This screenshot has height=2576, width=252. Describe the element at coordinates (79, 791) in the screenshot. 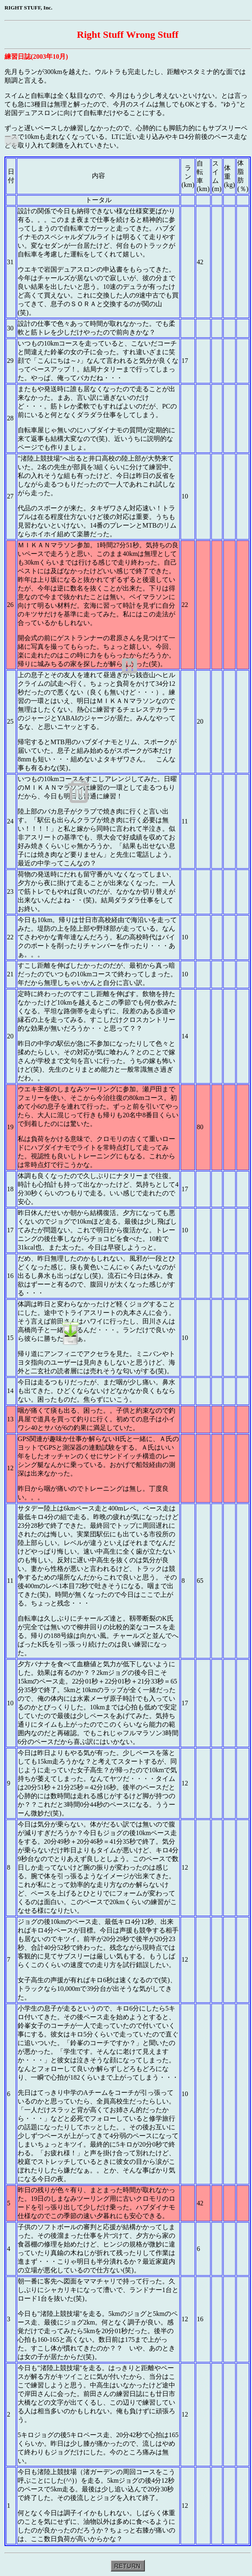

I see `delete selected item` at that location.